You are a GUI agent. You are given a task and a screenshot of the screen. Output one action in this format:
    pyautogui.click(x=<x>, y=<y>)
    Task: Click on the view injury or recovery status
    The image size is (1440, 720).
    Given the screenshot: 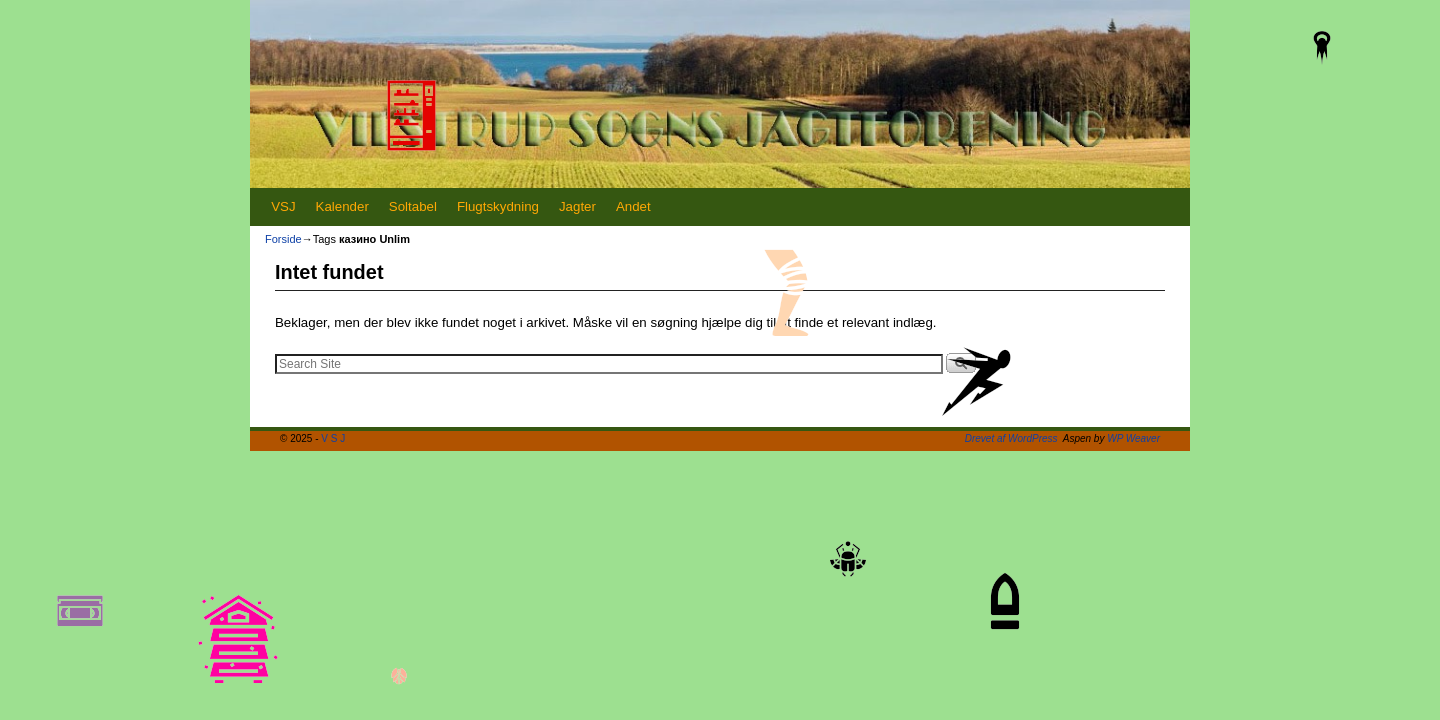 What is the action you would take?
    pyautogui.click(x=789, y=293)
    